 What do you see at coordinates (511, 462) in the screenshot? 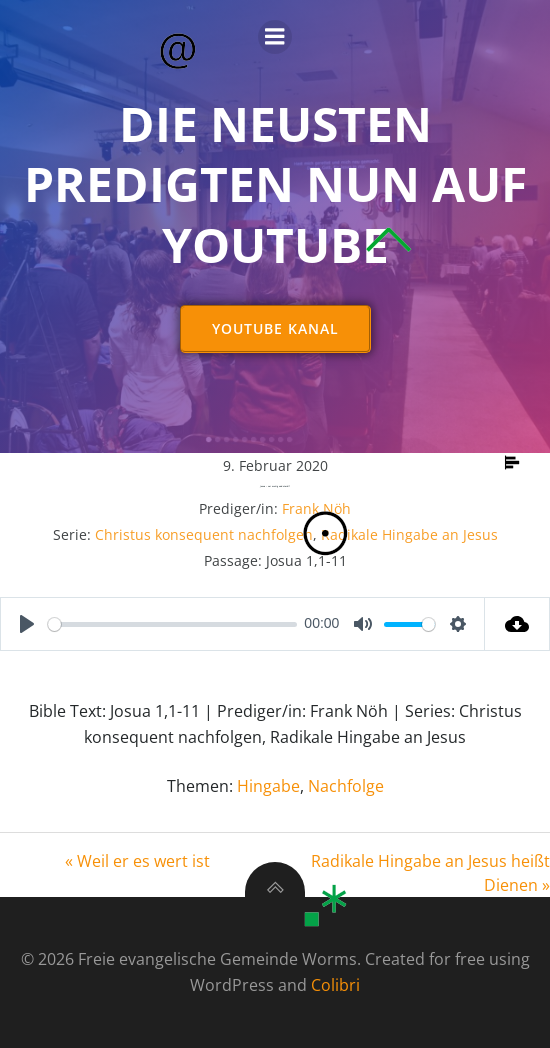
I see `view horizontal bar chart data` at bounding box center [511, 462].